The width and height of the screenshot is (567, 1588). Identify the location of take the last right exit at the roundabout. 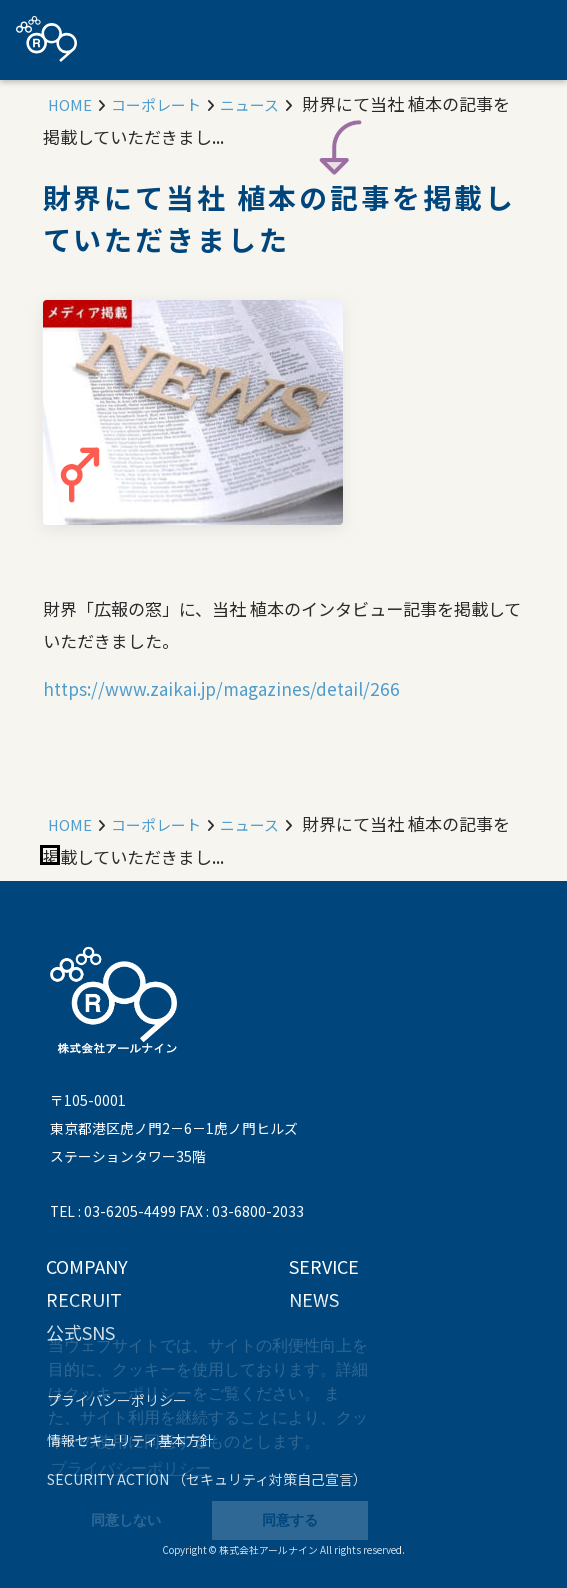
(80, 475).